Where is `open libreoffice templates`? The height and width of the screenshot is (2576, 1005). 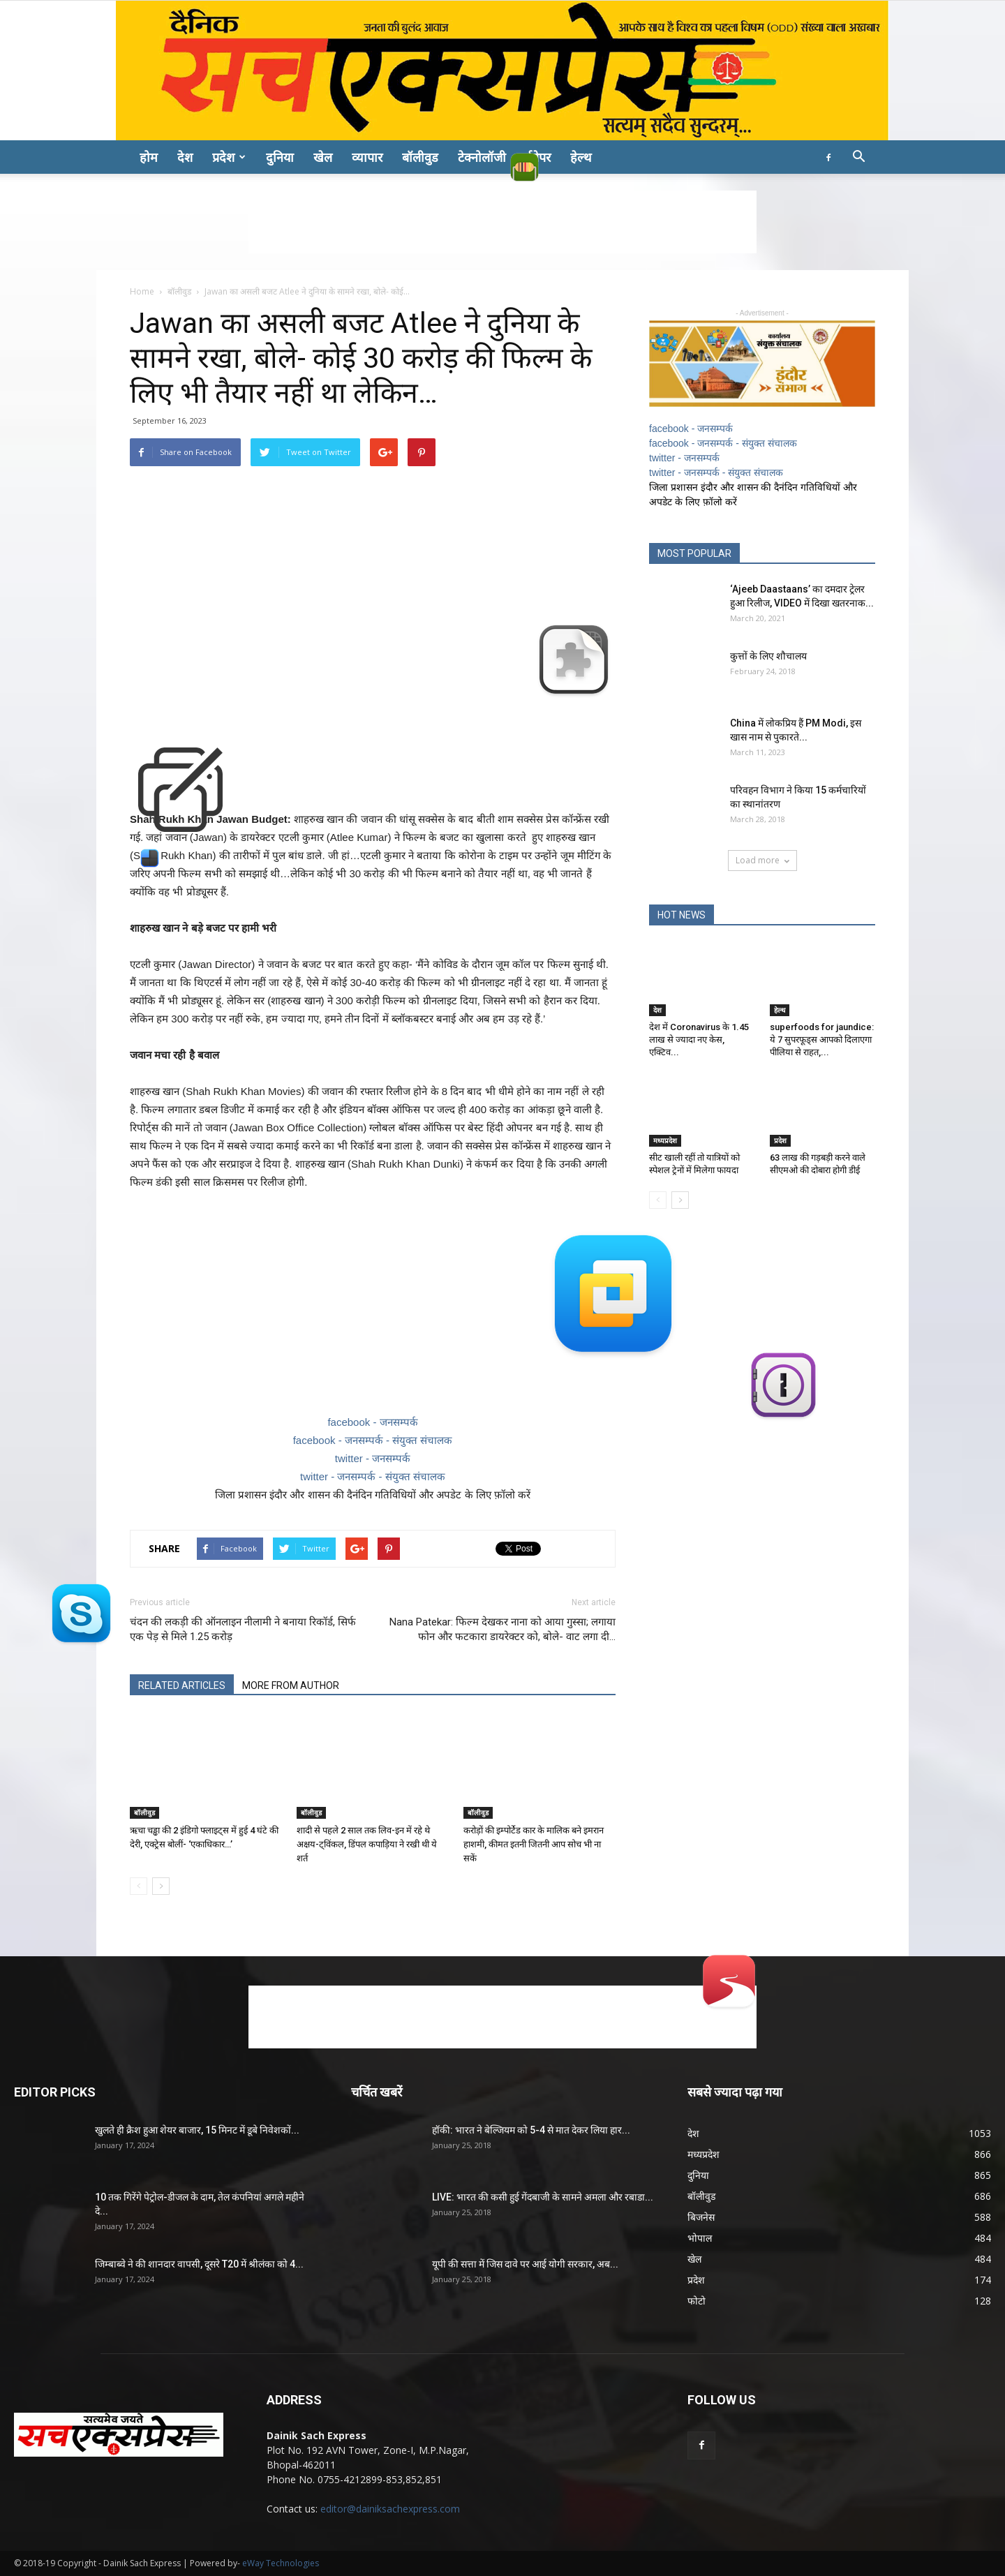 open libreoffice templates is located at coordinates (574, 660).